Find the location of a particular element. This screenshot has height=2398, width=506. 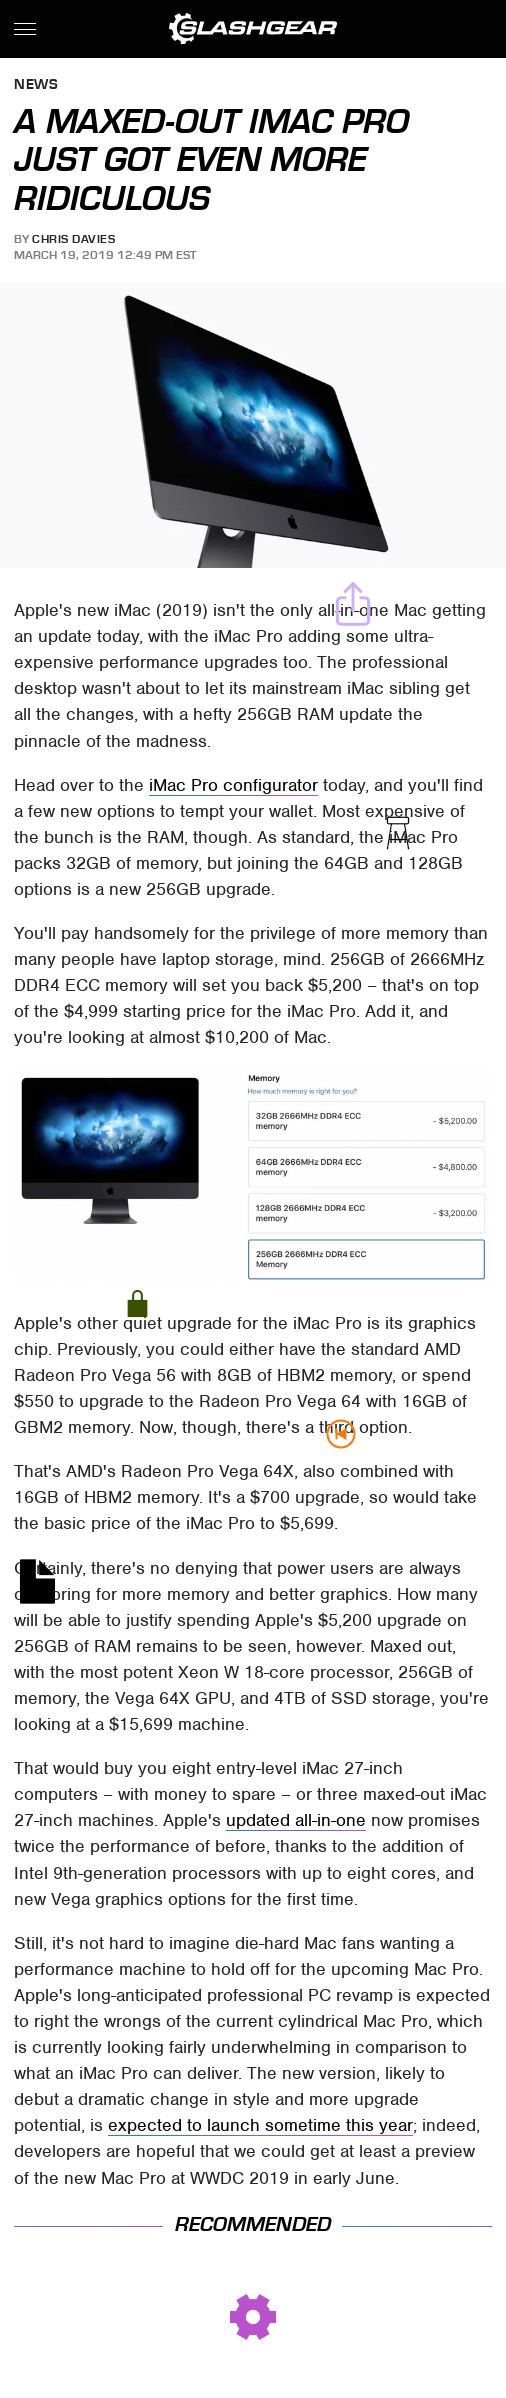

share this content with others is located at coordinates (353, 604).